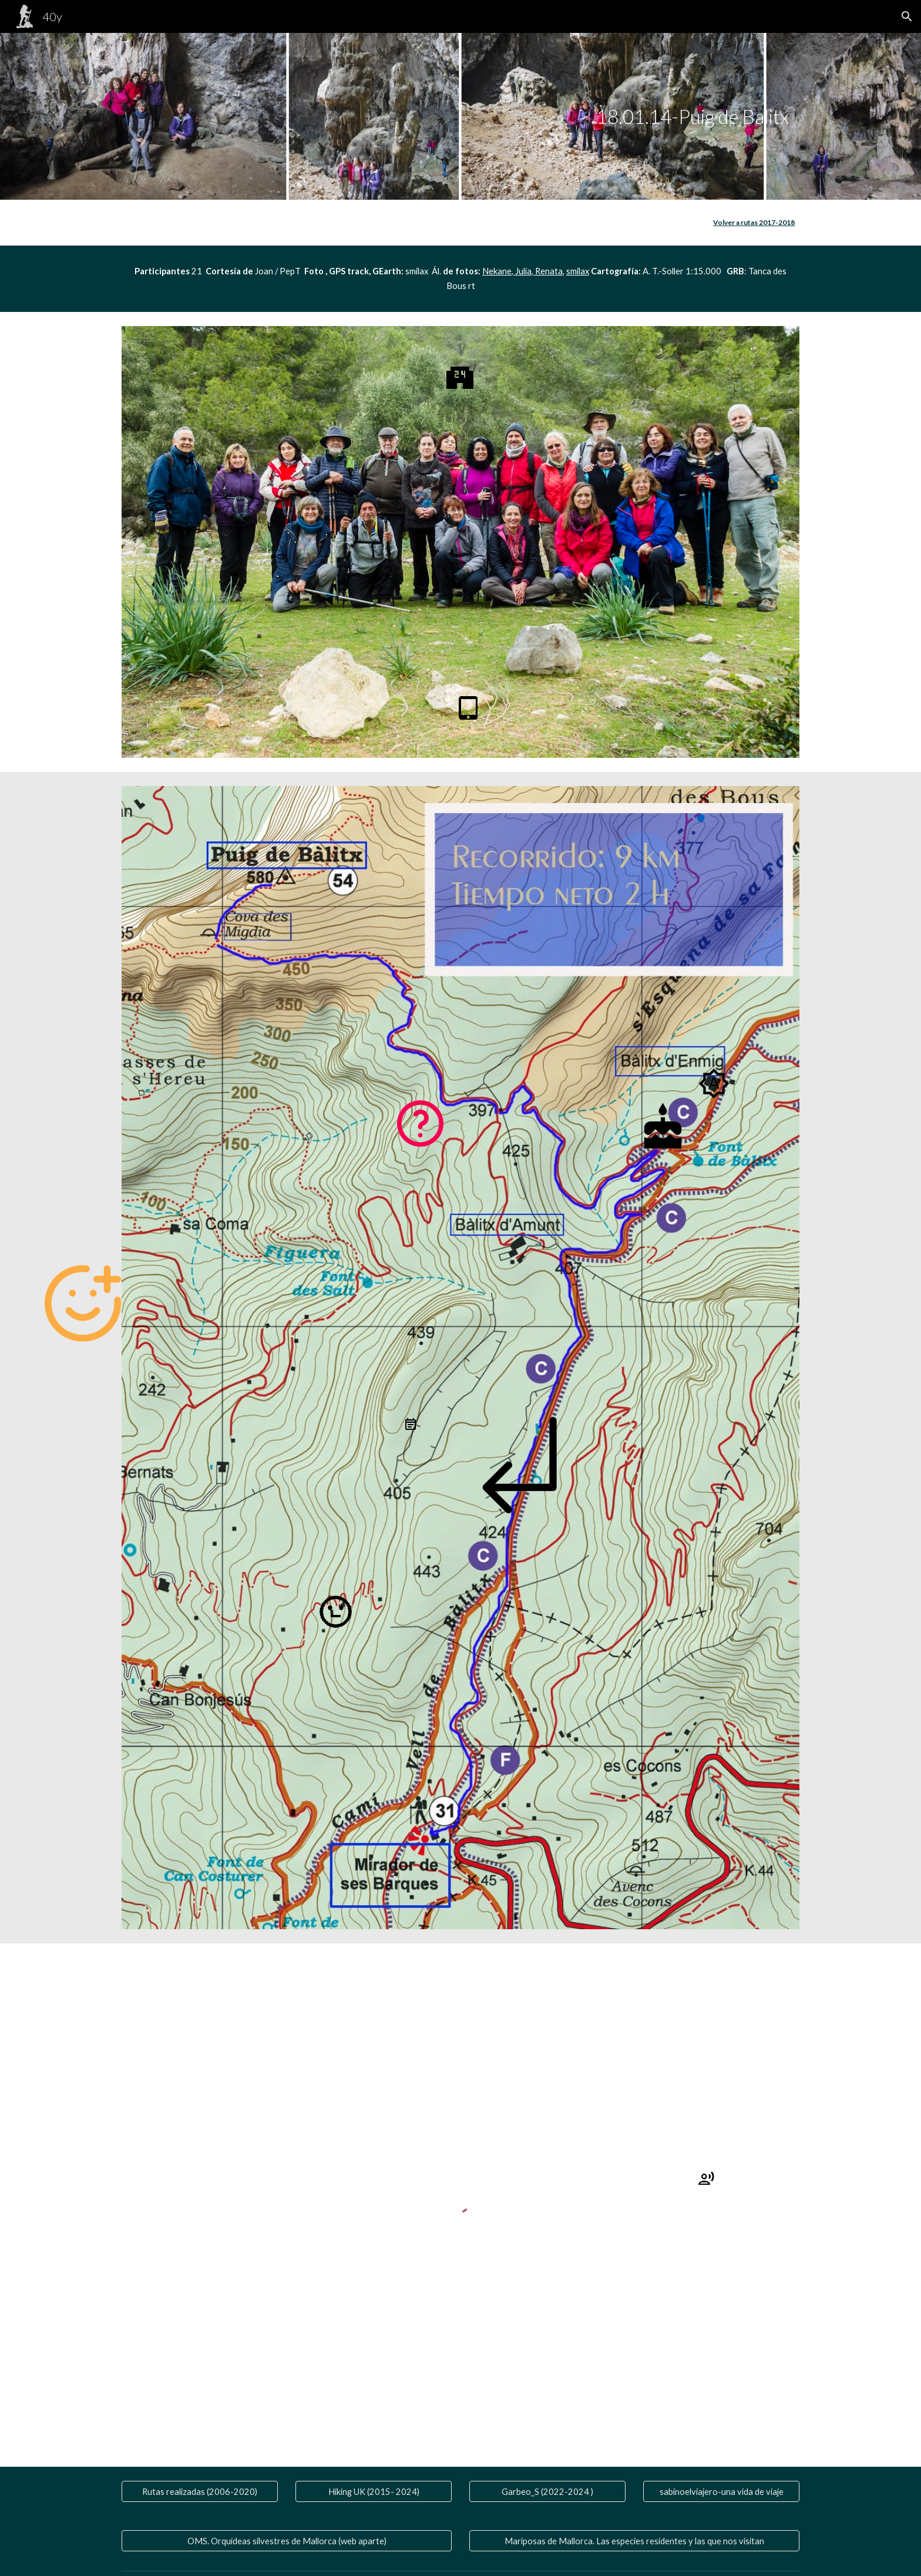 Image resolution: width=921 pixels, height=2576 pixels. I want to click on access help or support information, so click(420, 1123).